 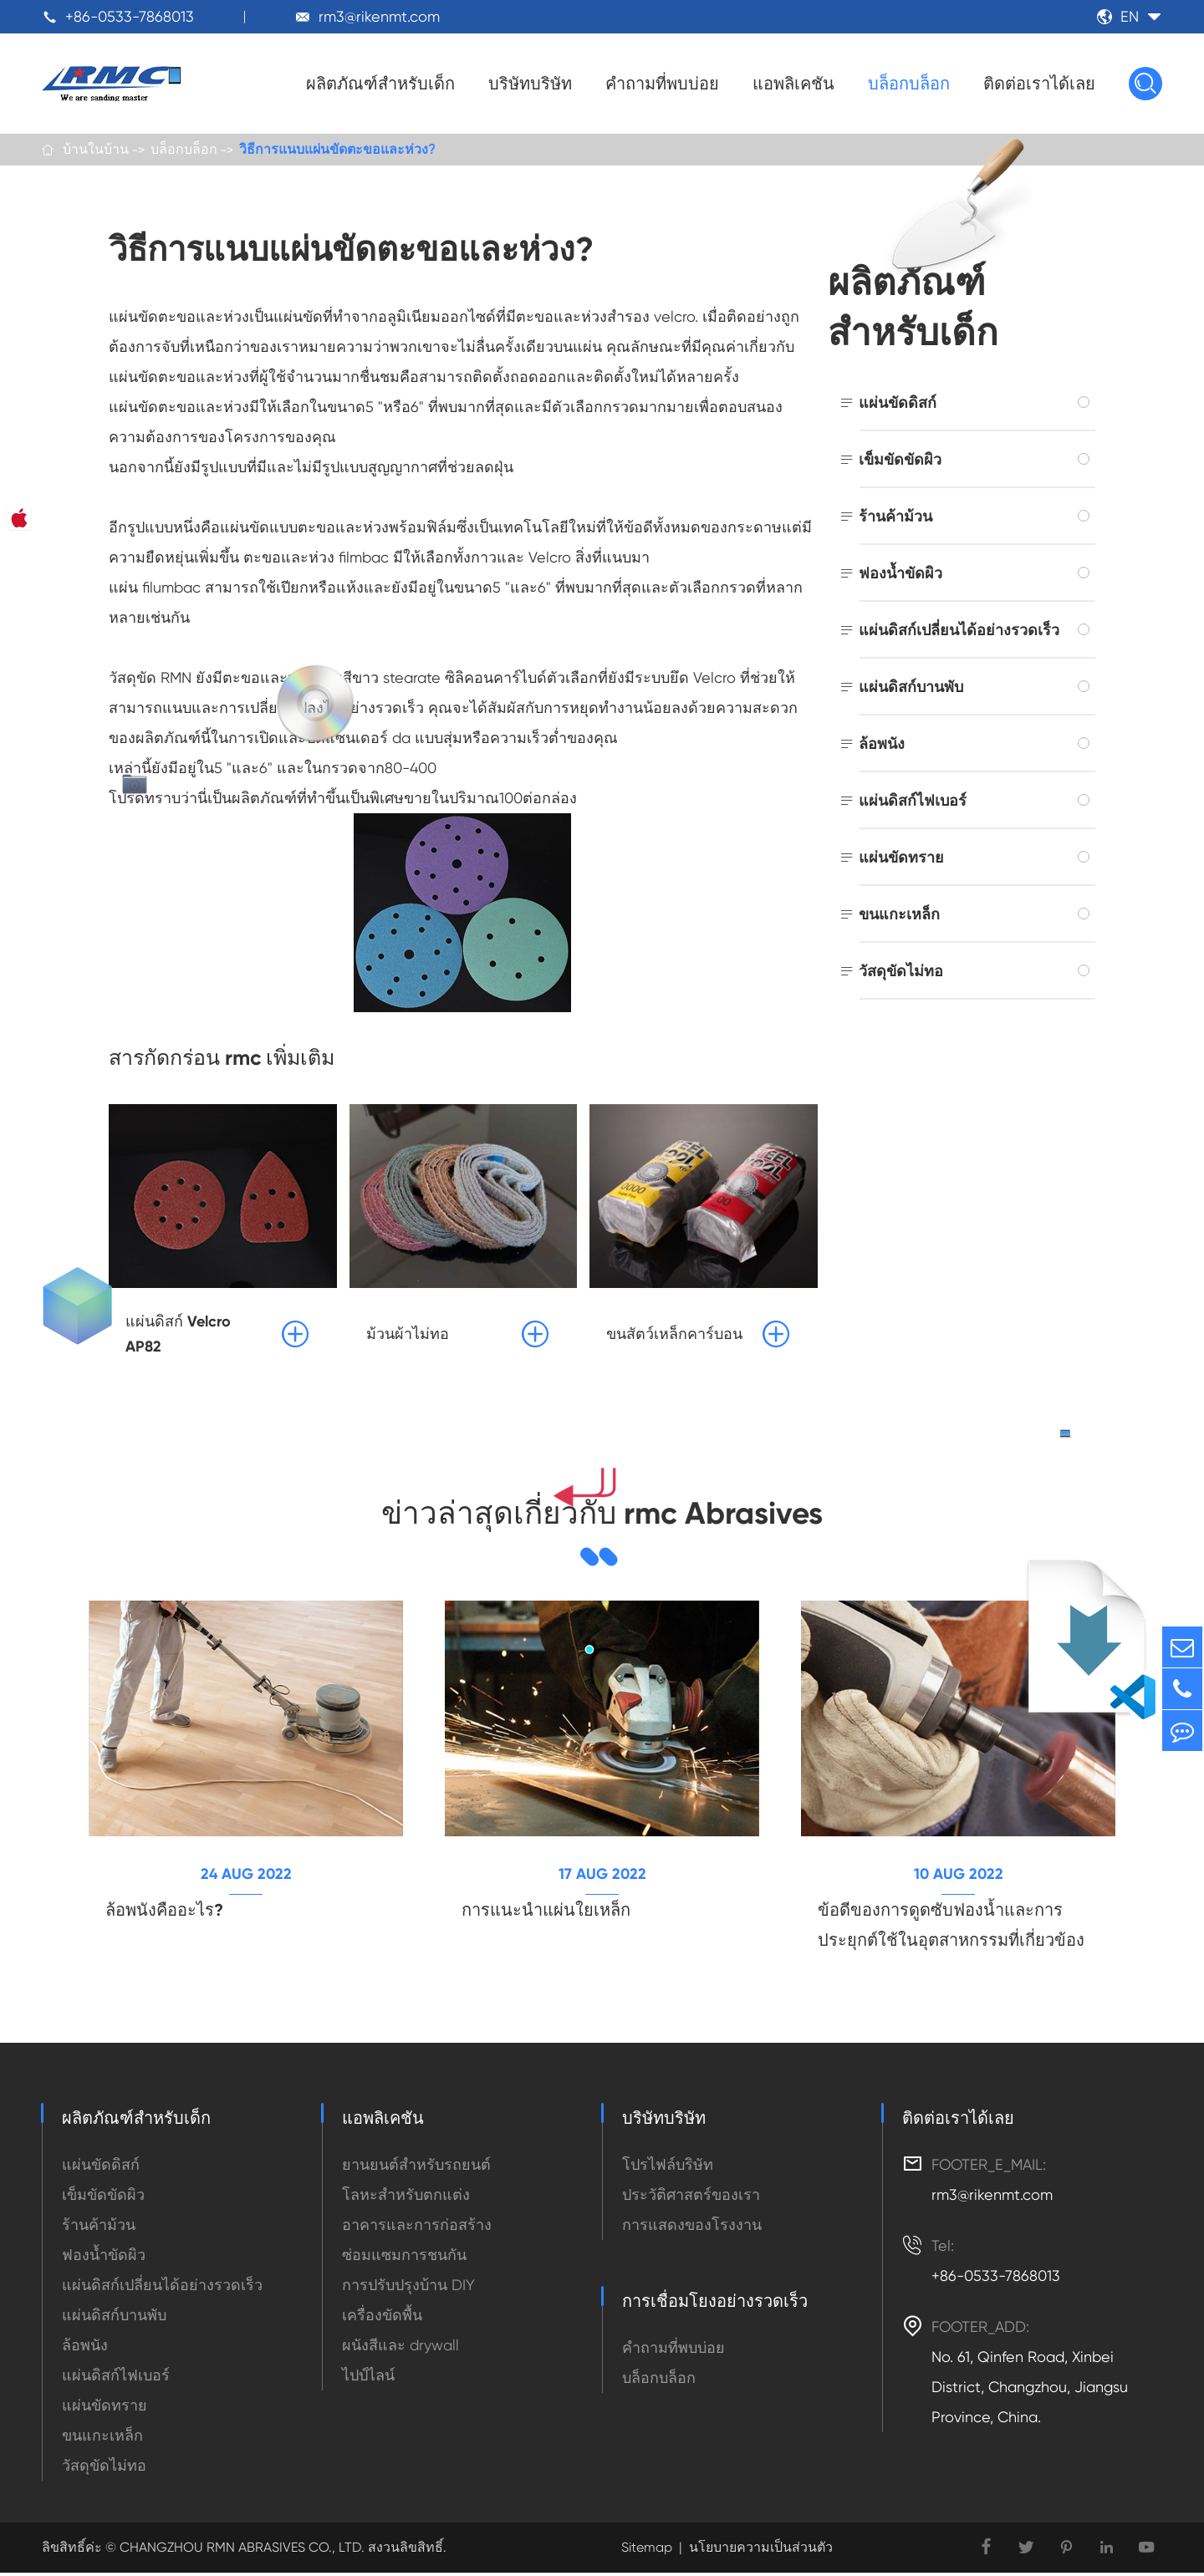 I want to click on represents this macbook in system preferences or device settings, so click(x=1065, y=1433).